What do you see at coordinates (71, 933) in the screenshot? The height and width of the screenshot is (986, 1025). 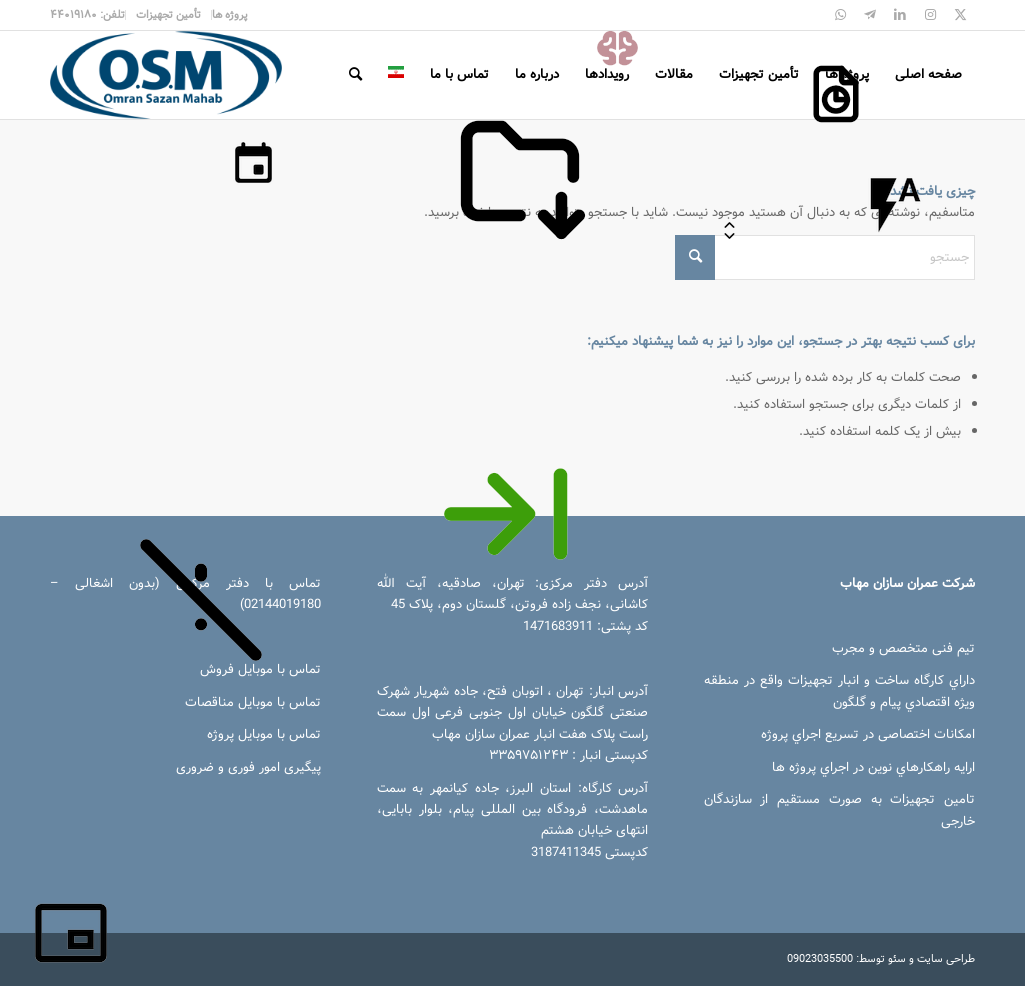 I see `enable picture-in-picture mode` at bounding box center [71, 933].